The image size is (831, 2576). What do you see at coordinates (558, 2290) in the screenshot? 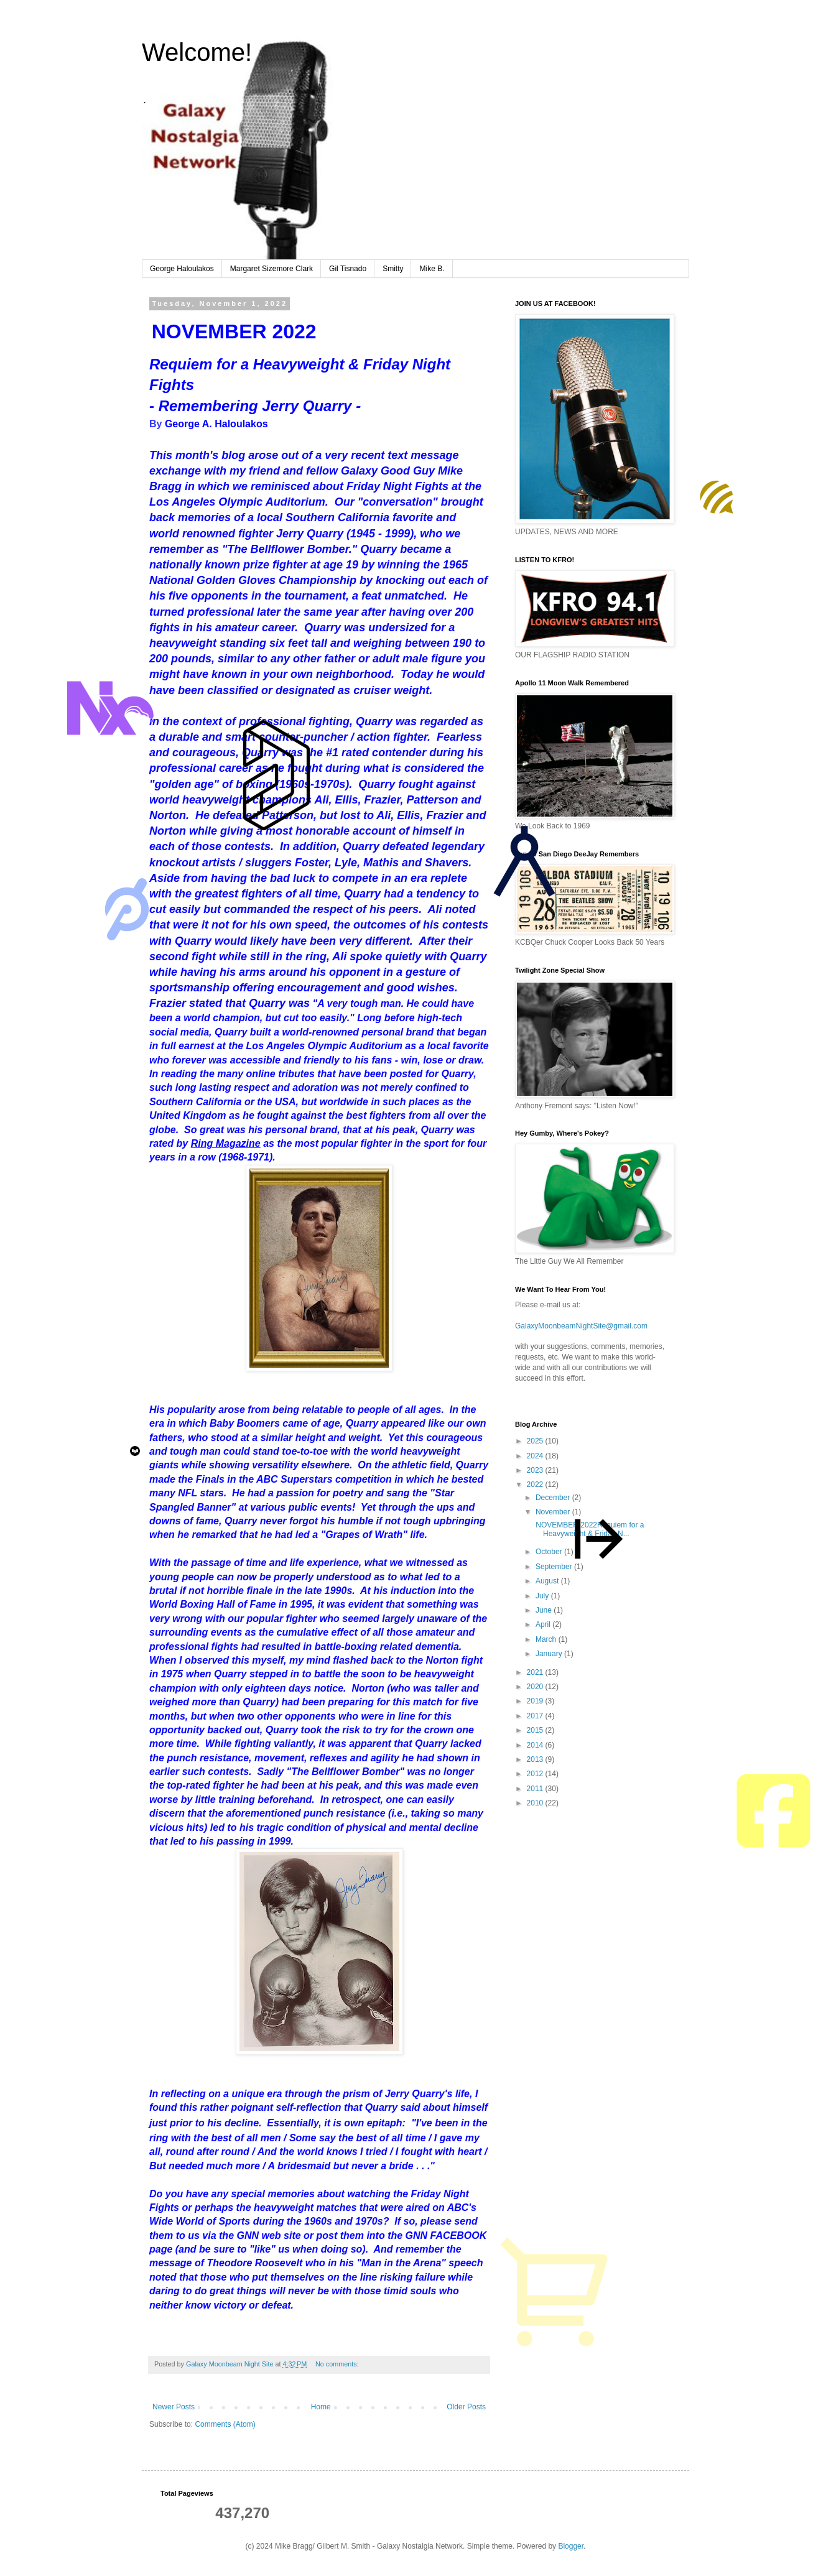
I see `view your shopping cart` at bounding box center [558, 2290].